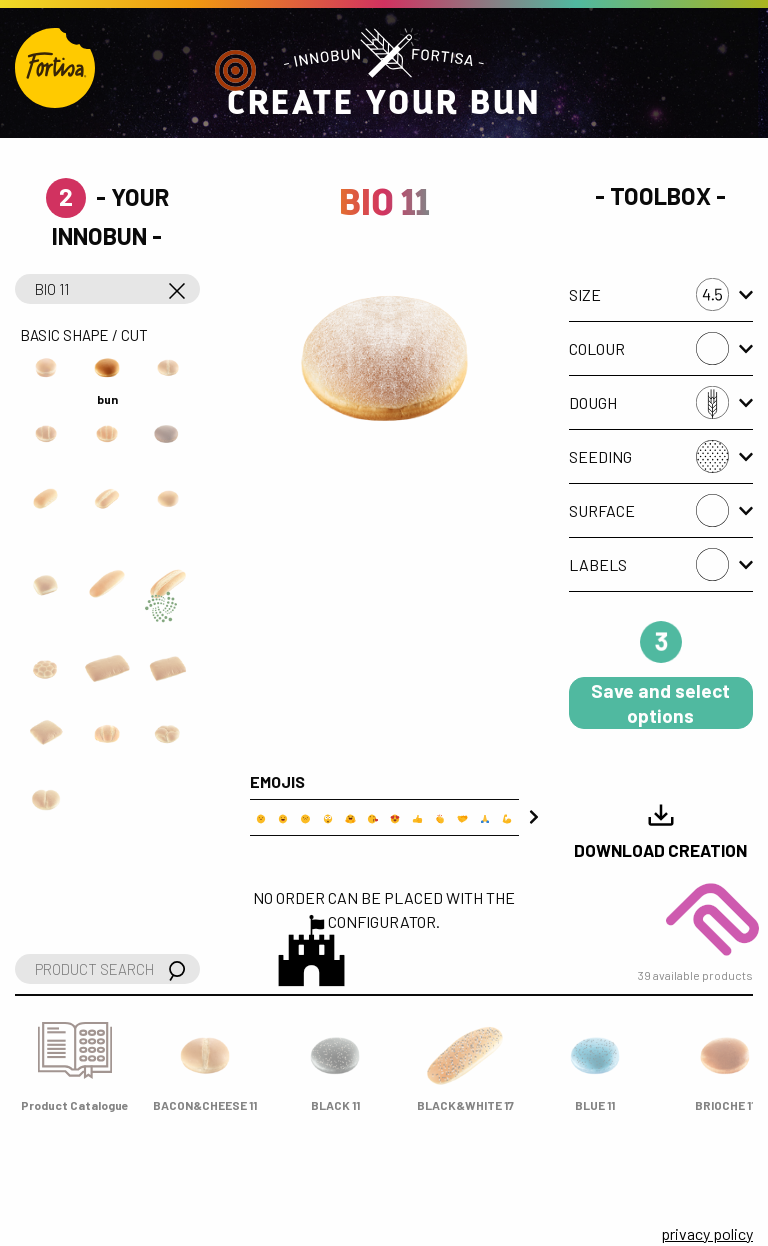 This screenshot has width=768, height=1246. Describe the element at coordinates (311, 950) in the screenshot. I see `fort awesome brand logo` at that location.